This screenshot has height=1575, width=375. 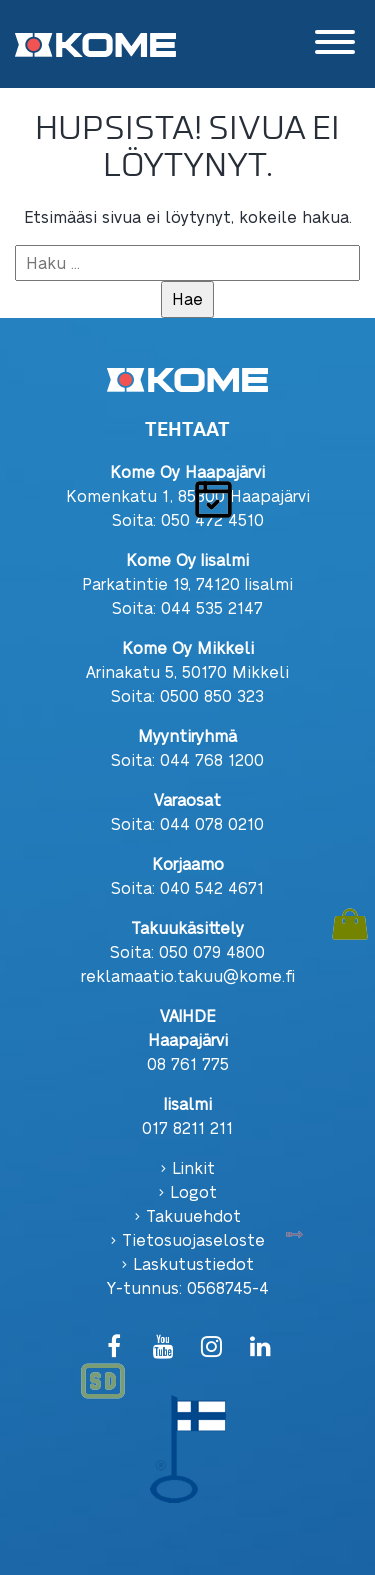 I want to click on move item to the right, so click(x=294, y=1234).